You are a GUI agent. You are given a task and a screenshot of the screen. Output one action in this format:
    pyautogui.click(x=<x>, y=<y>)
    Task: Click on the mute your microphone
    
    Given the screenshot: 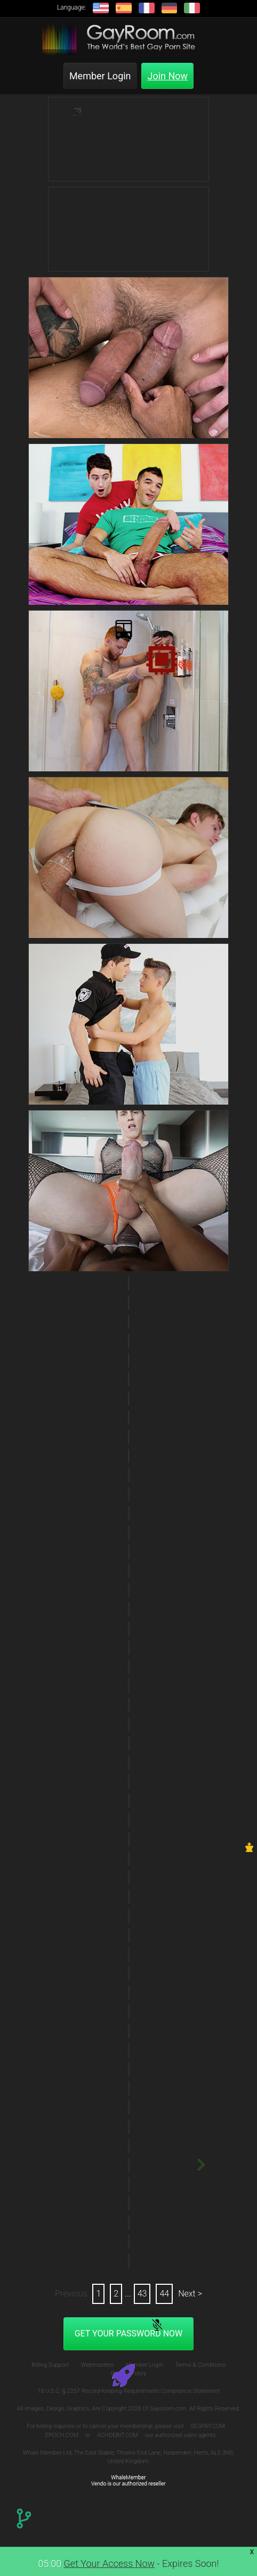 What is the action you would take?
    pyautogui.click(x=157, y=2325)
    